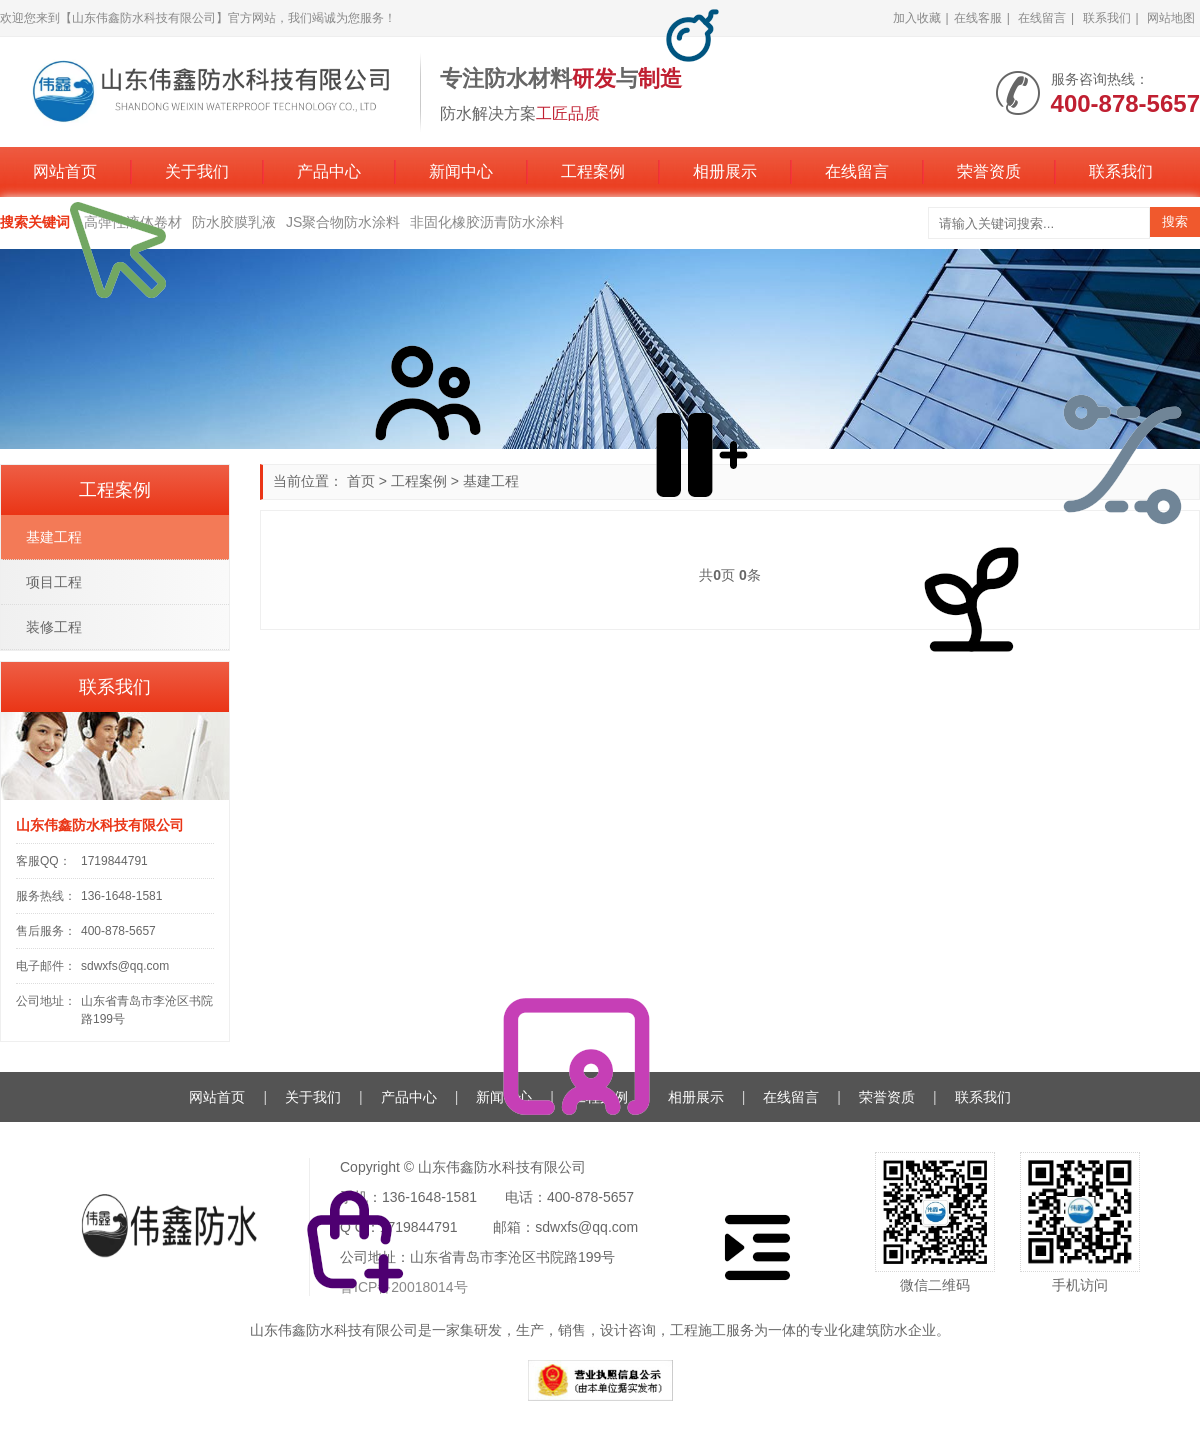  I want to click on add a new column to the right, so click(695, 455).